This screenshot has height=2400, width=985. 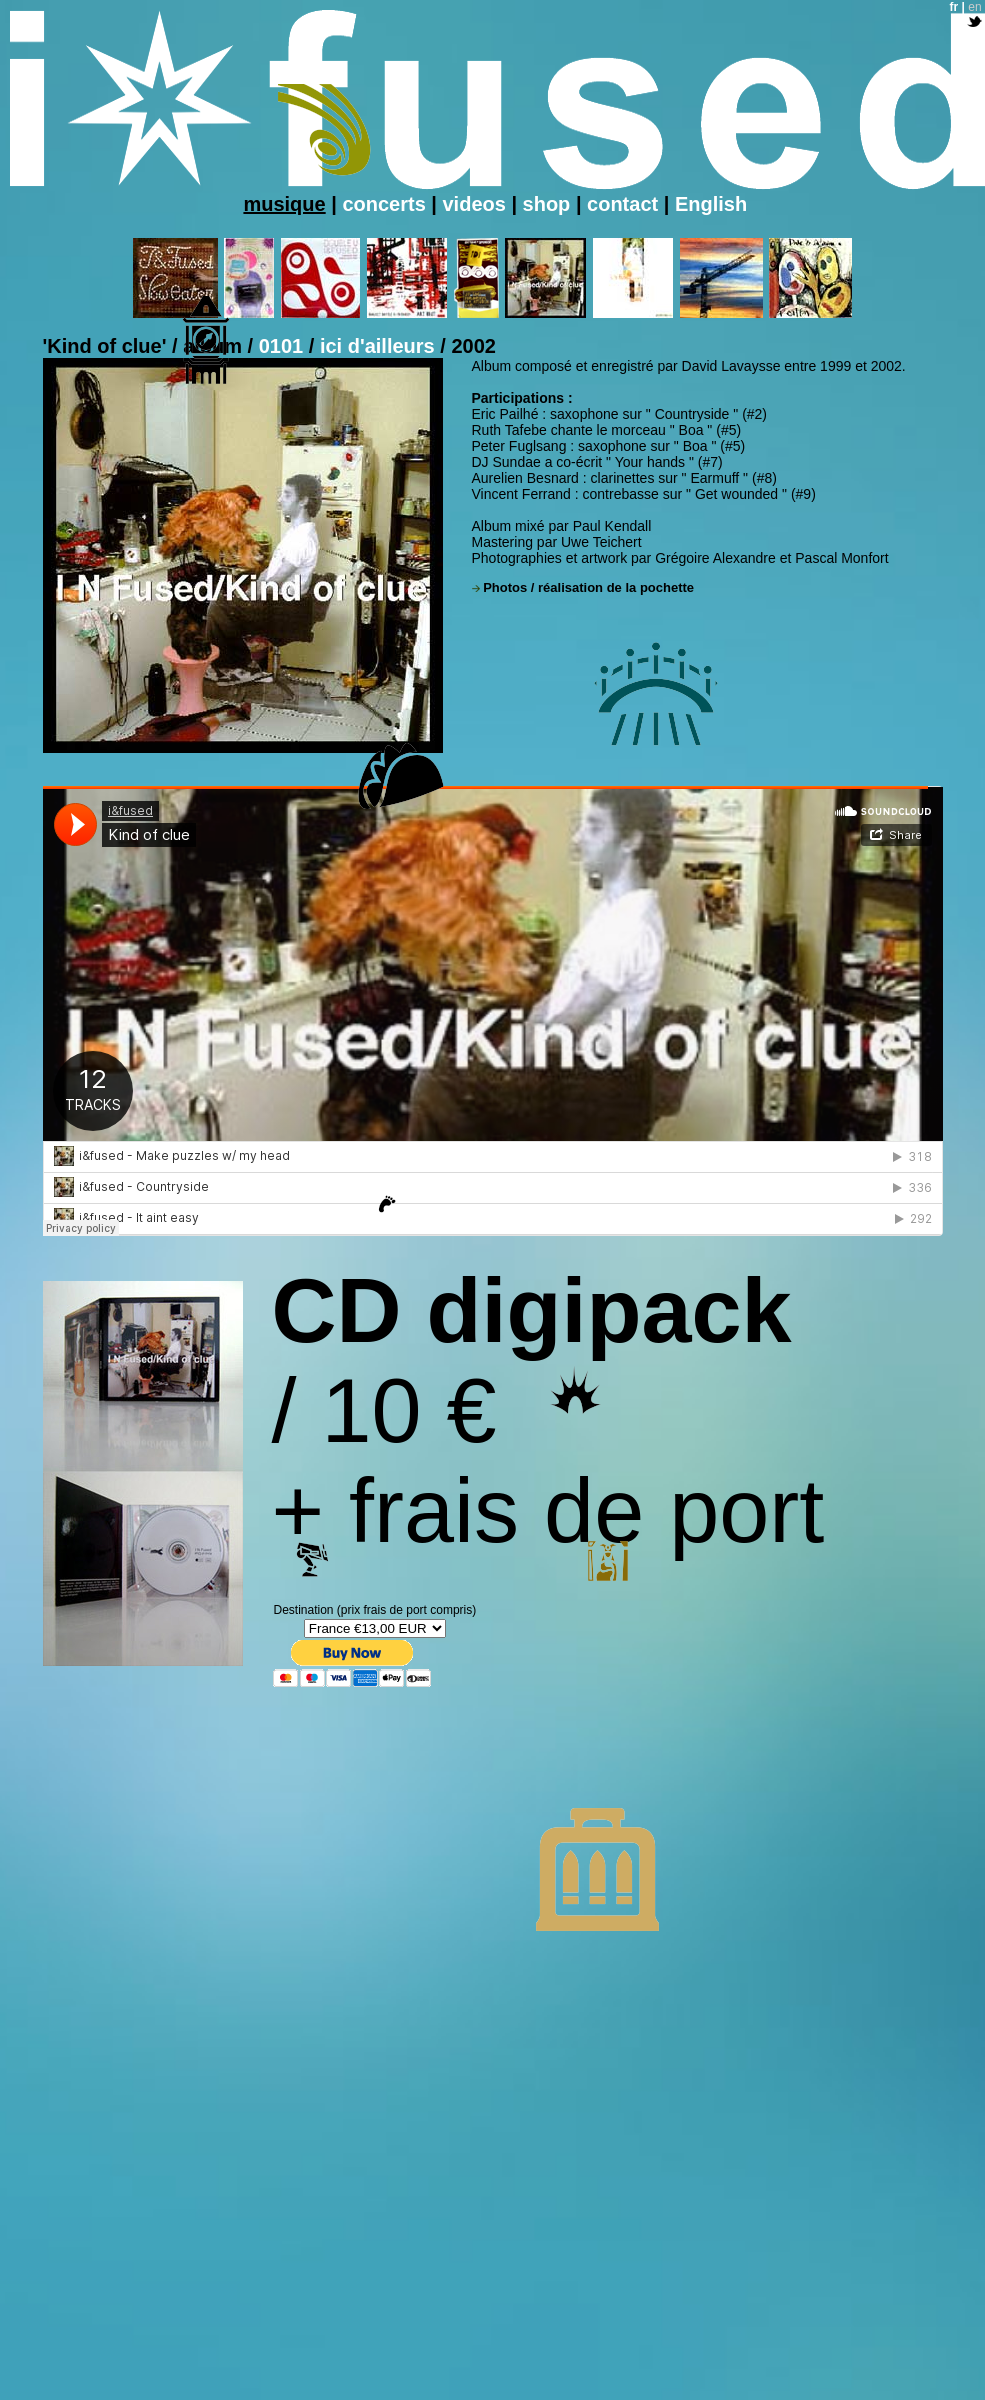 What do you see at coordinates (312, 1559) in the screenshot?
I see `explore the map on foot` at bounding box center [312, 1559].